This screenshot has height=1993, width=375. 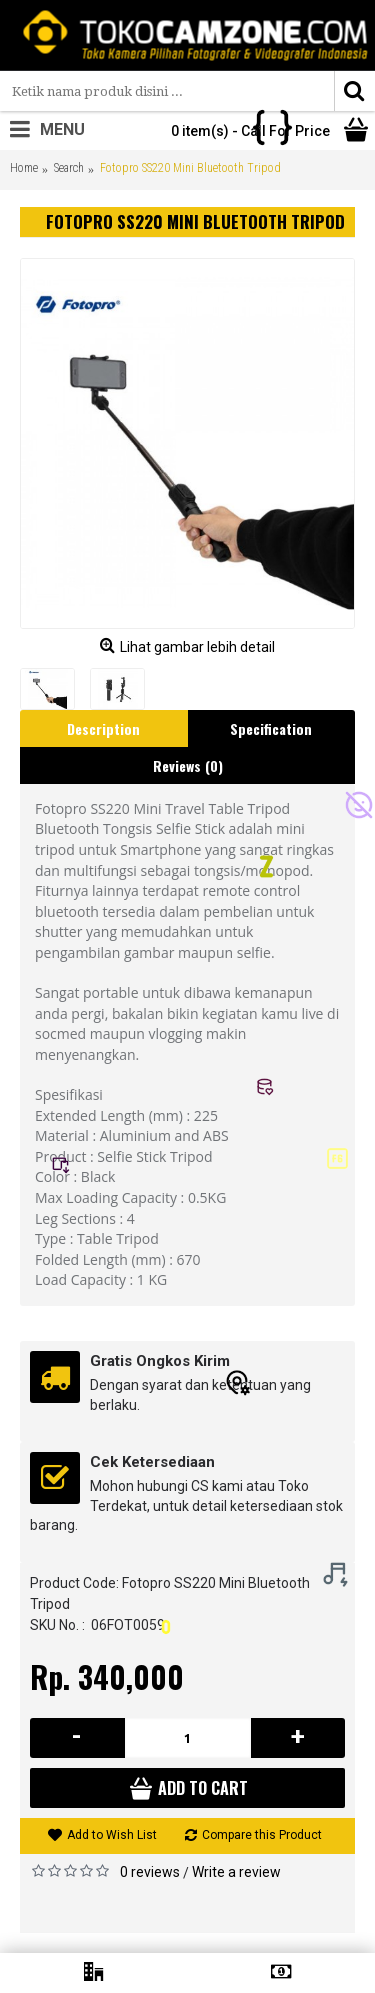 What do you see at coordinates (272, 127) in the screenshot?
I see `insert code block or code snippet` at bounding box center [272, 127].